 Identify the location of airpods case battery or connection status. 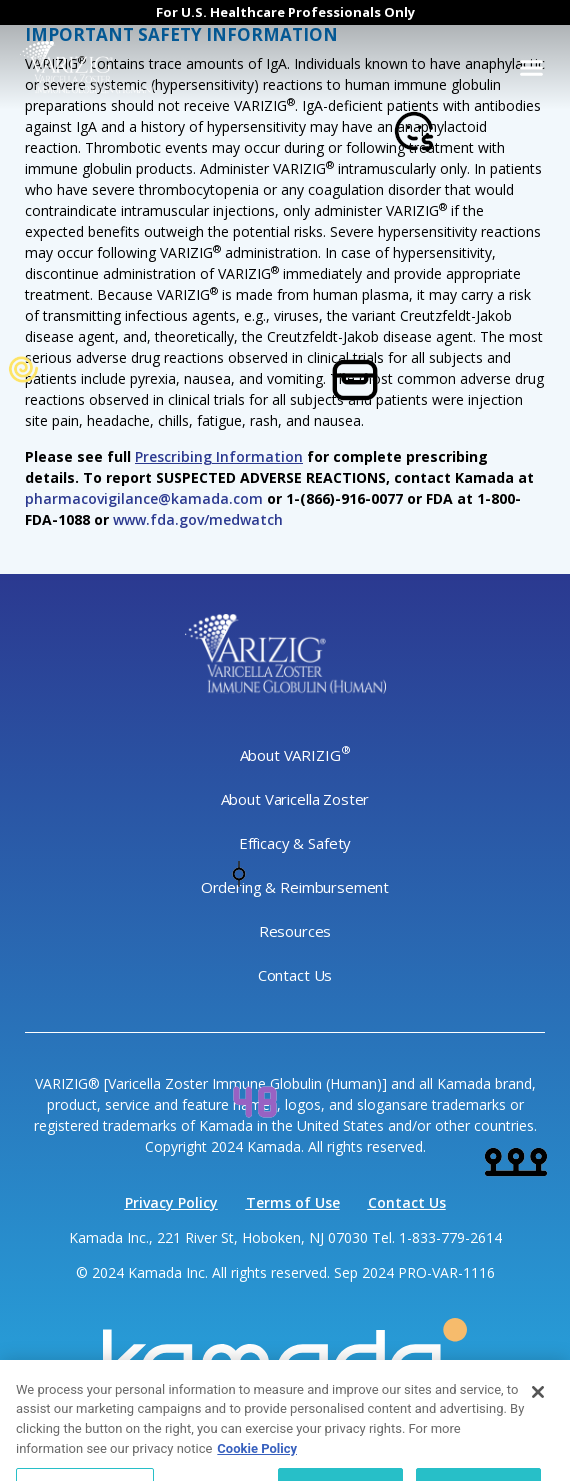
(355, 380).